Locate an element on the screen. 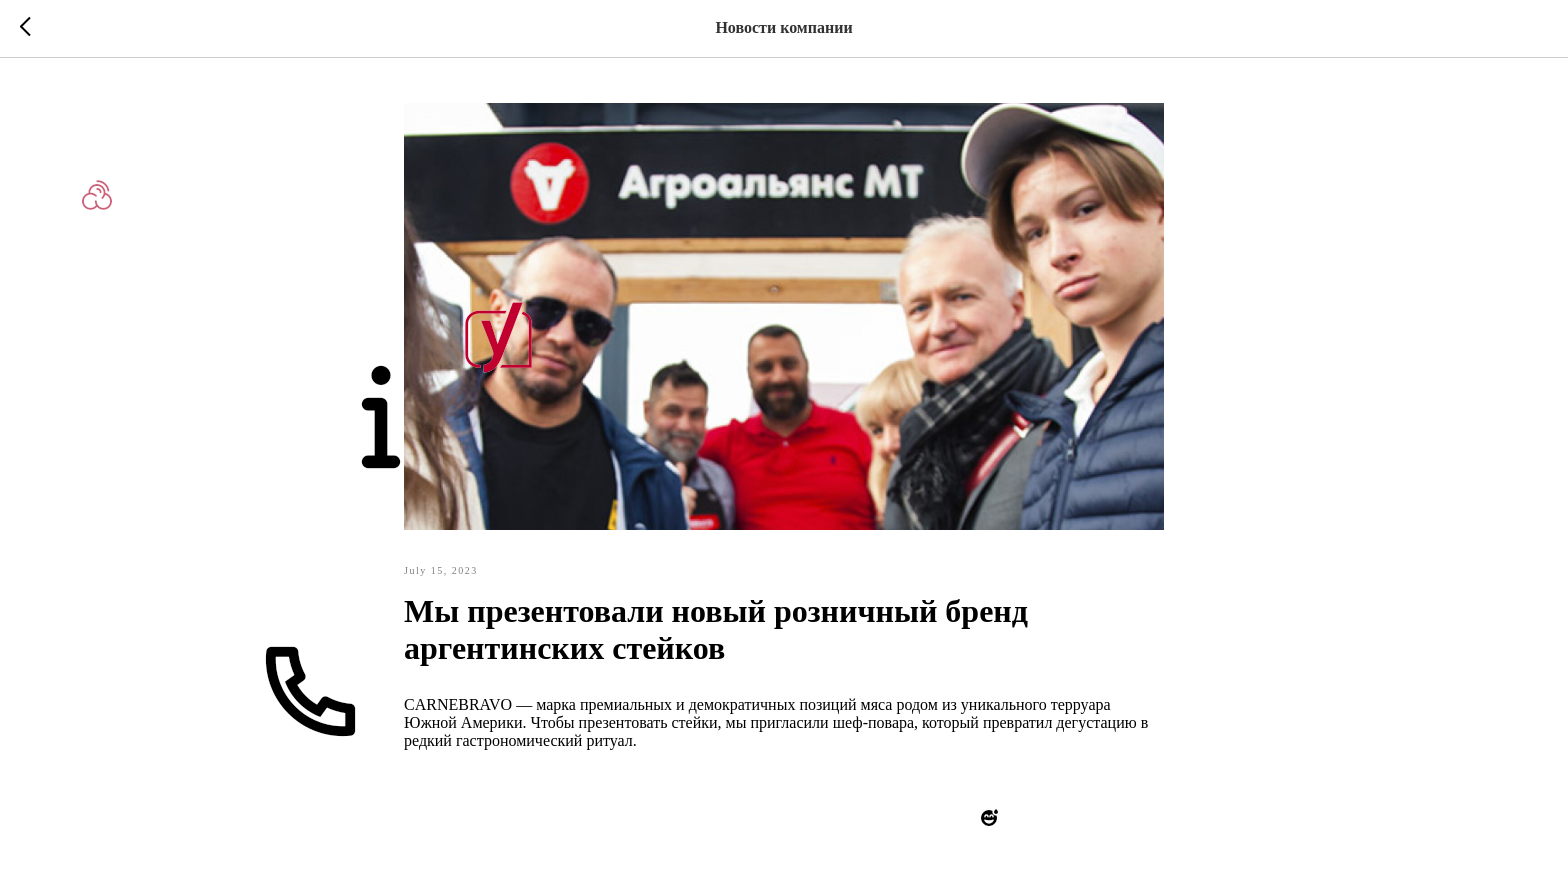  view more information about this item is located at coordinates (381, 417).